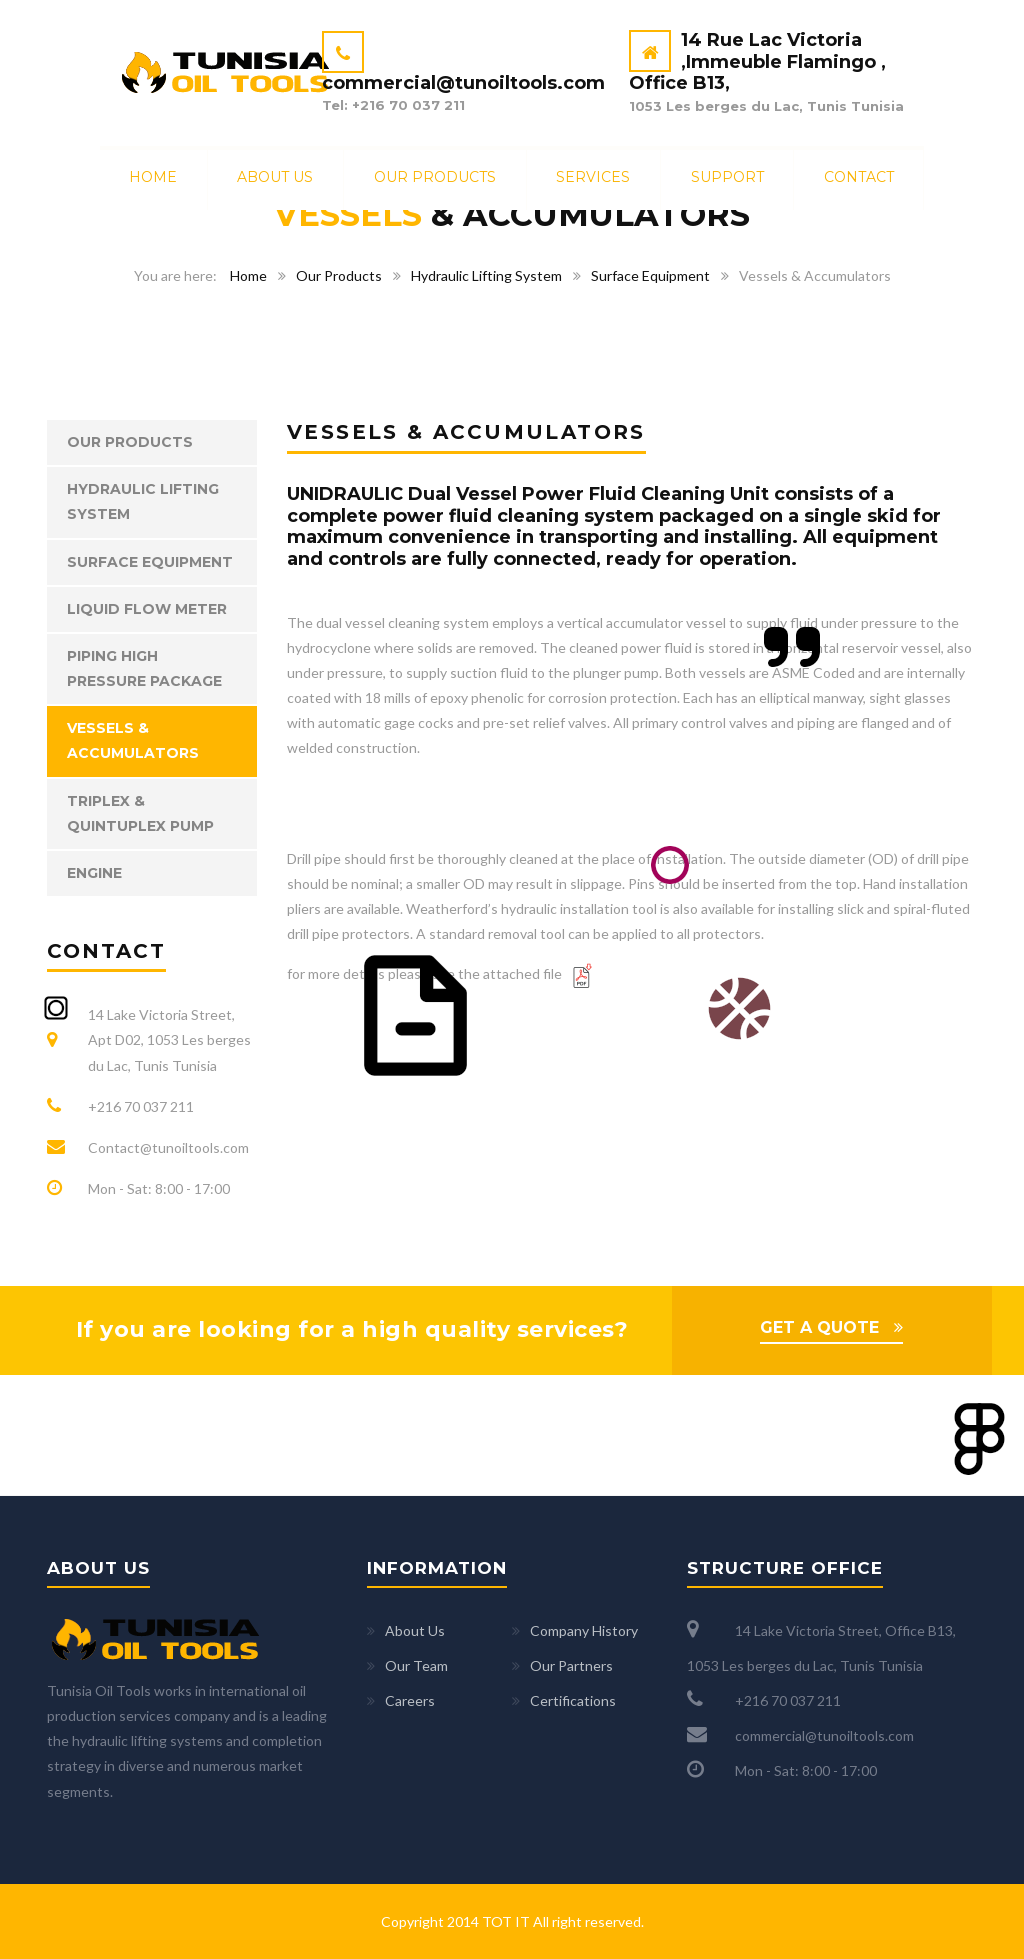 The height and width of the screenshot is (1959, 1024). I want to click on access sports or basketball-related content, so click(739, 1008).